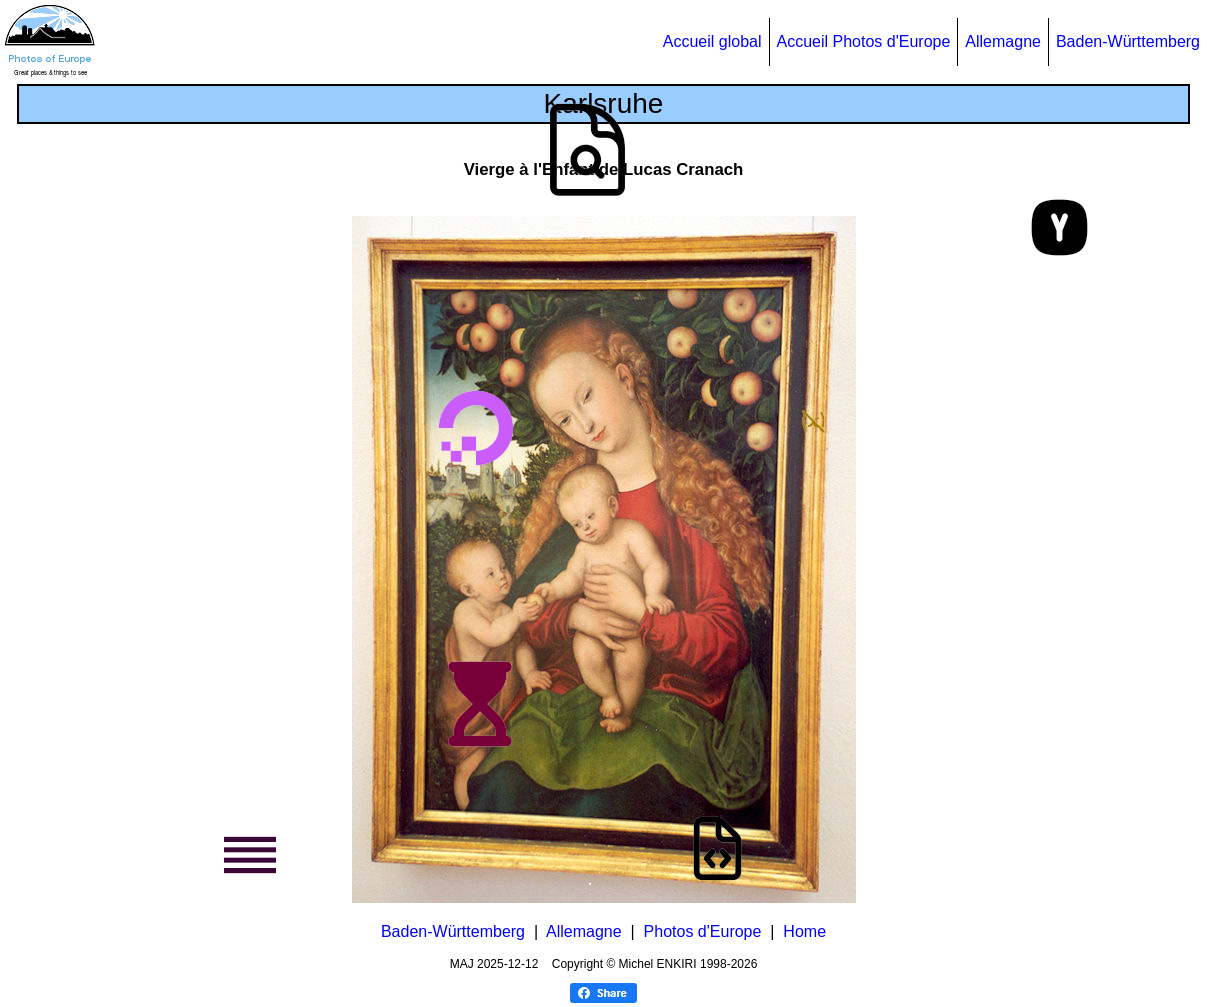 The height and width of the screenshot is (1007, 1207). Describe the element at coordinates (1059, 227) in the screenshot. I see `represents the letter Y in a menu or keyboard interface` at that location.